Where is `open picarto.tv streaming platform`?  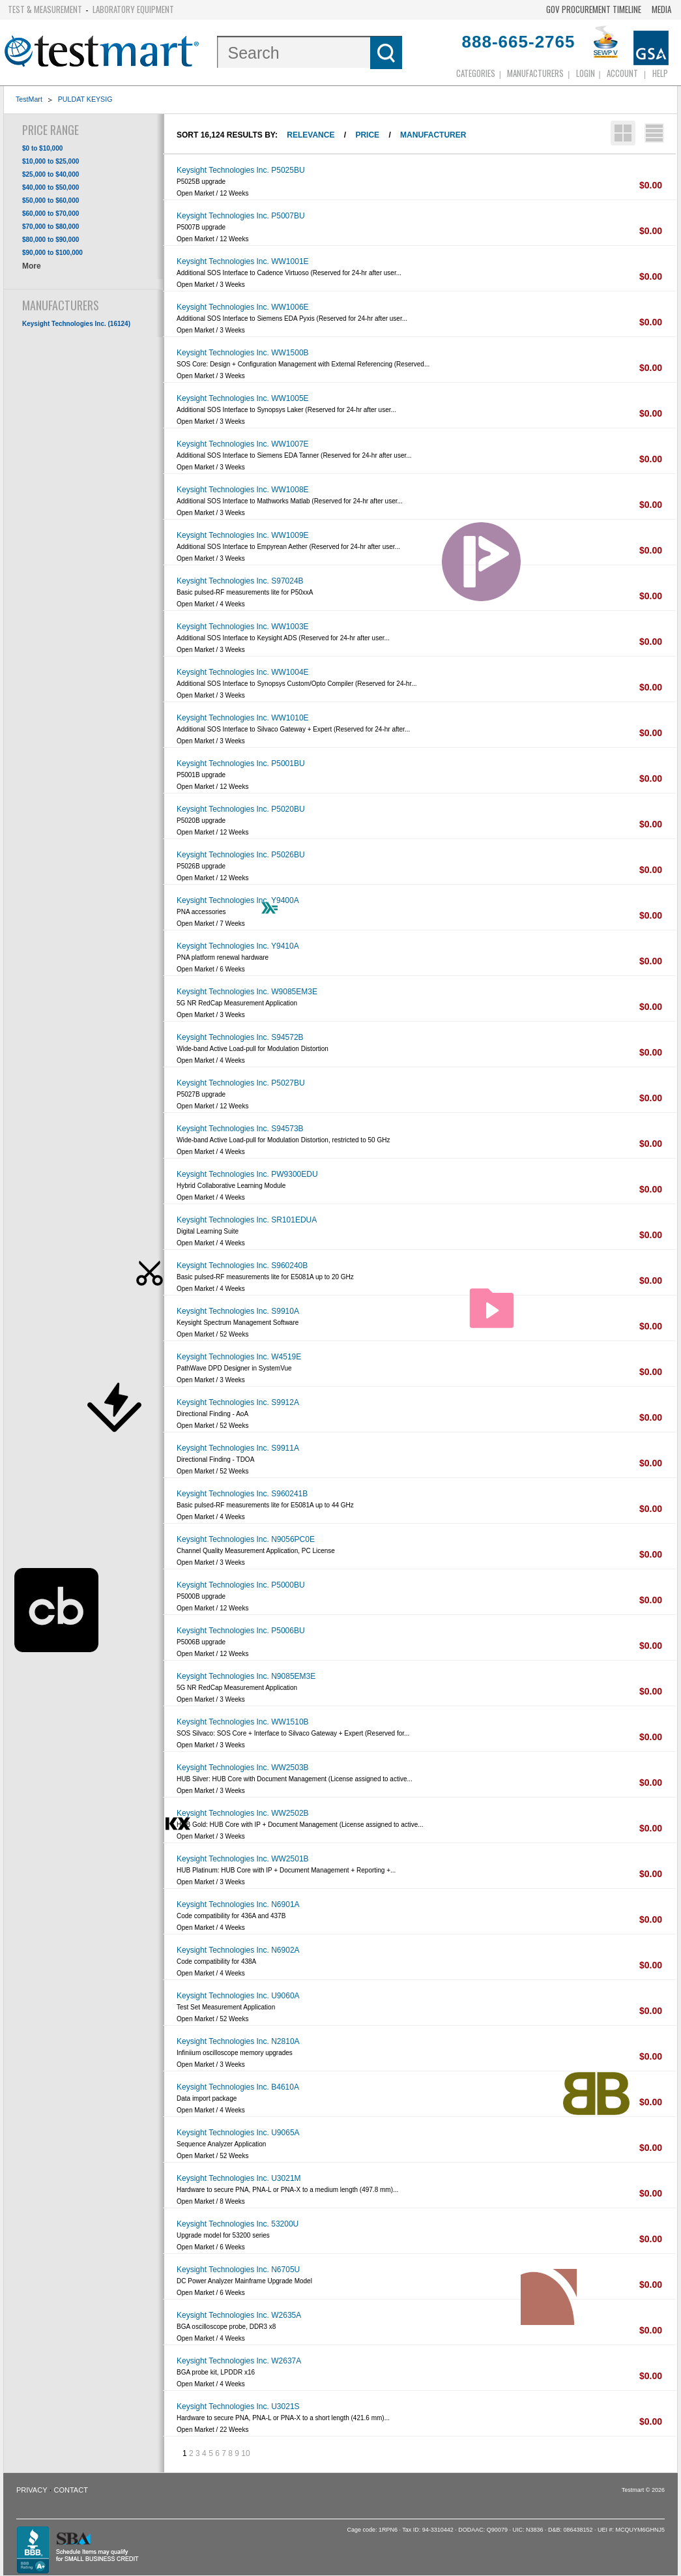 open picarto.tv streaming platform is located at coordinates (481, 561).